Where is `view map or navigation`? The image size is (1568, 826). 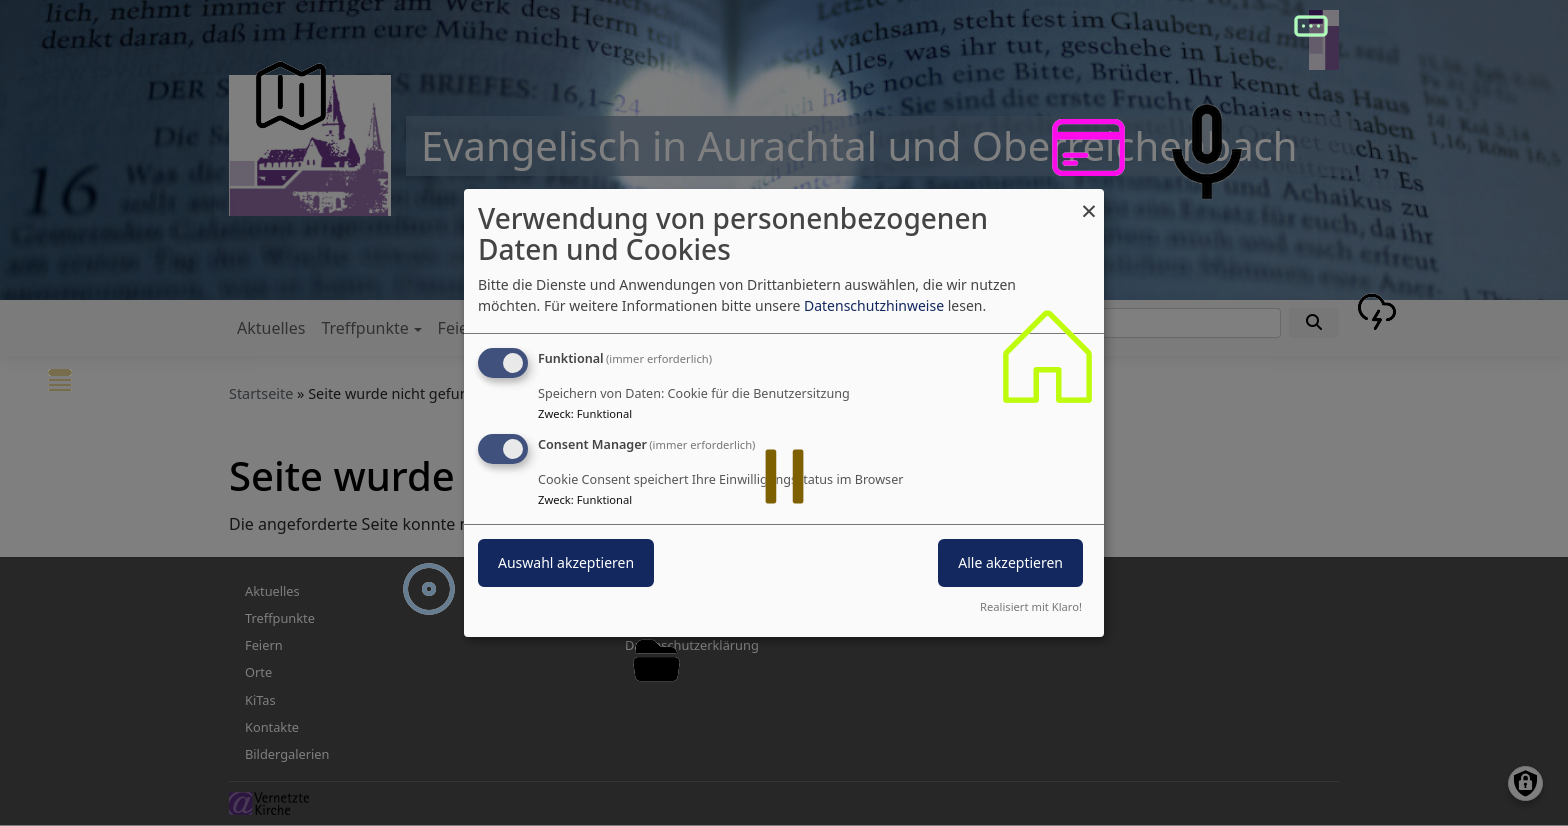 view map or navigation is located at coordinates (291, 96).